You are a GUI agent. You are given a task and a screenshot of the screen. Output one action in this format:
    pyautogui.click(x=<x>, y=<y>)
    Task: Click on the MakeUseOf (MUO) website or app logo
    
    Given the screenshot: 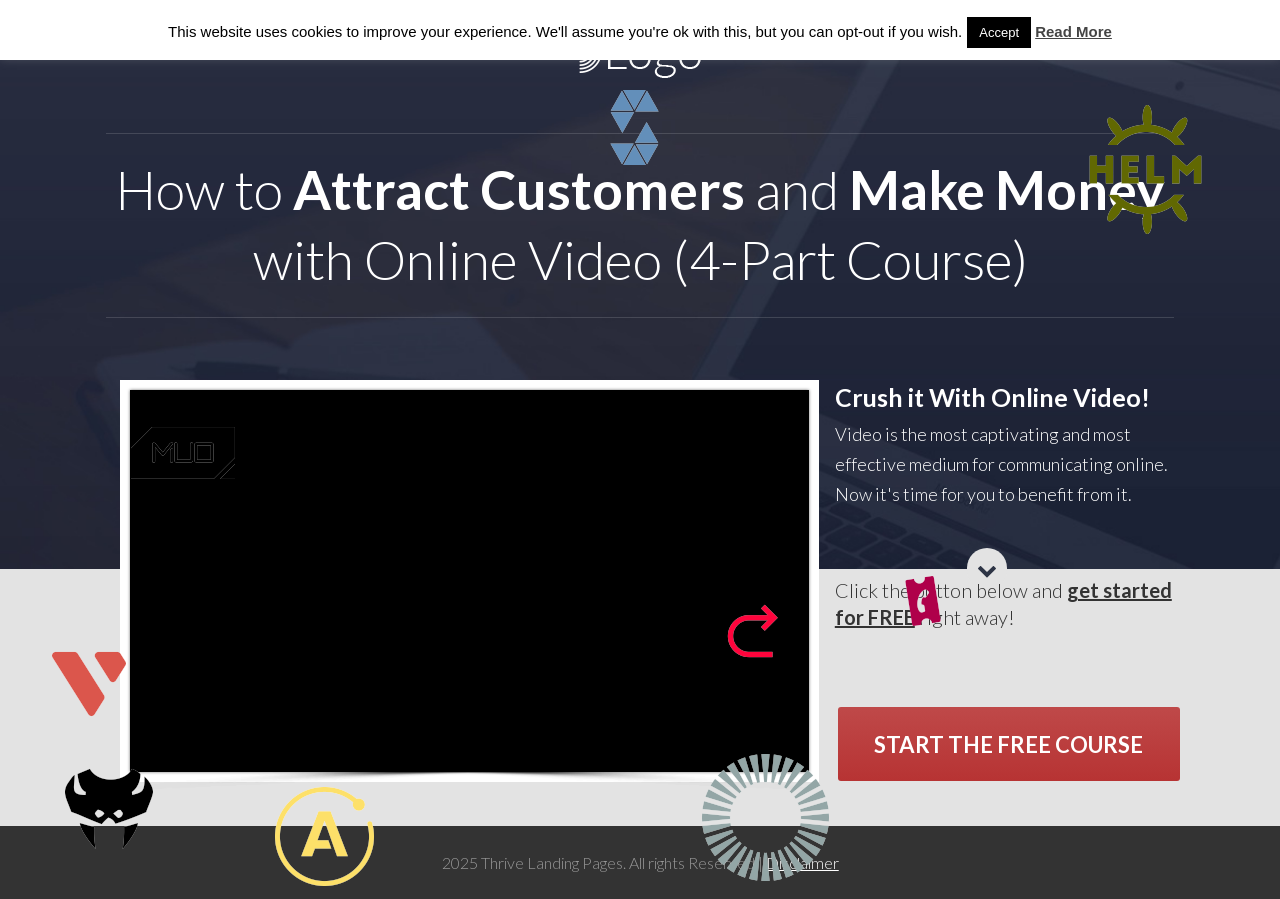 What is the action you would take?
    pyautogui.click(x=183, y=453)
    